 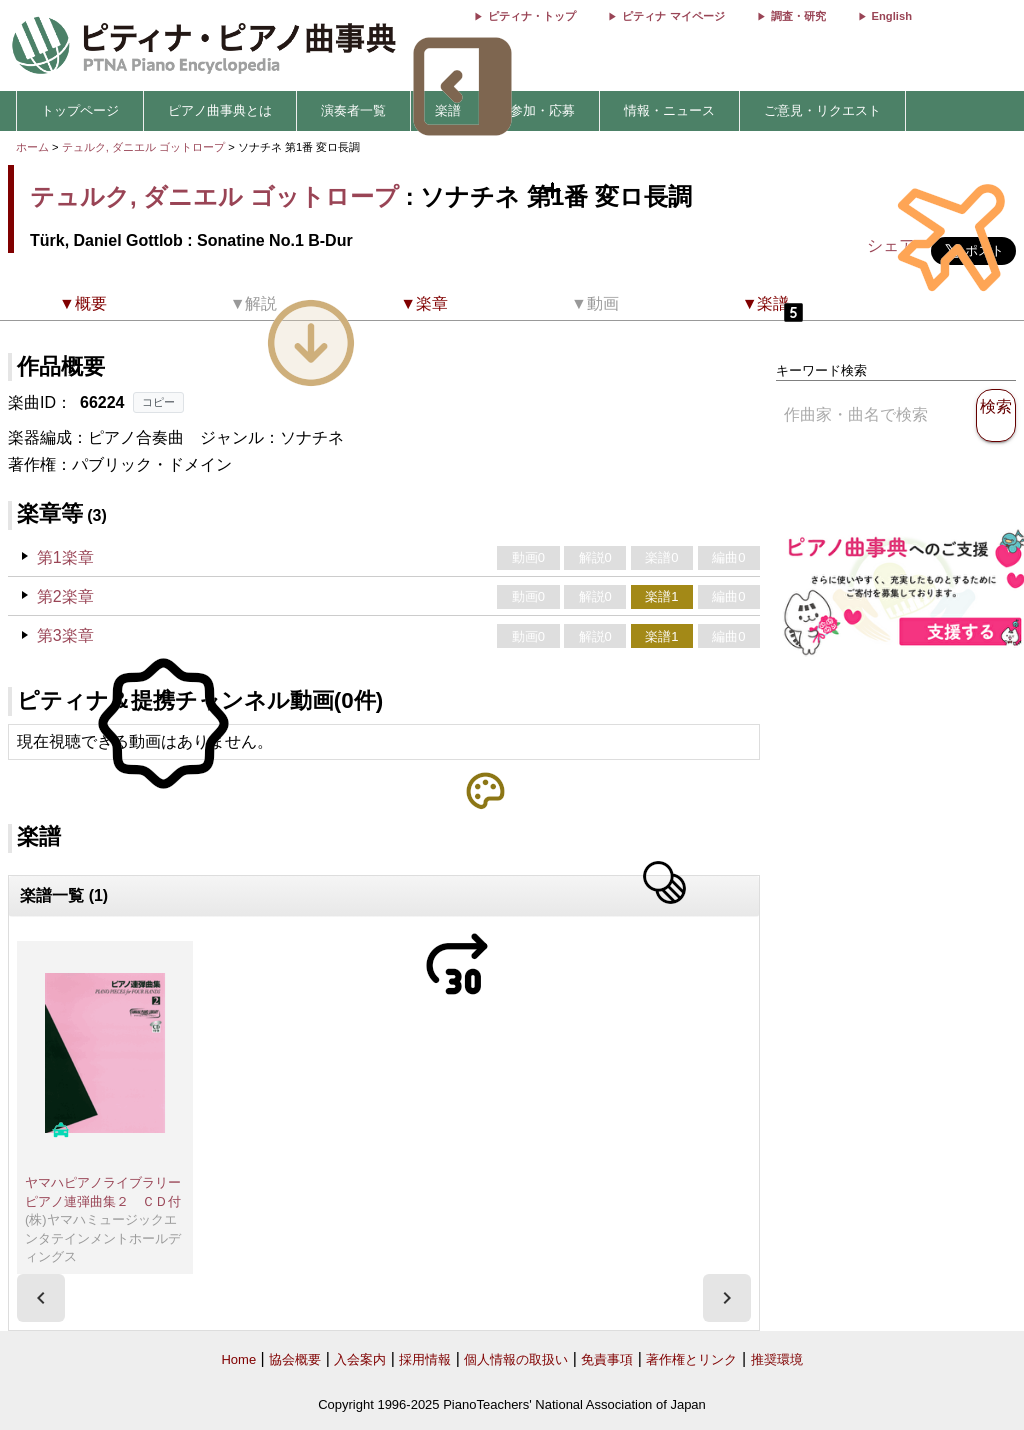 I want to click on indicates step 5 in a numbered sequence, so click(x=793, y=312).